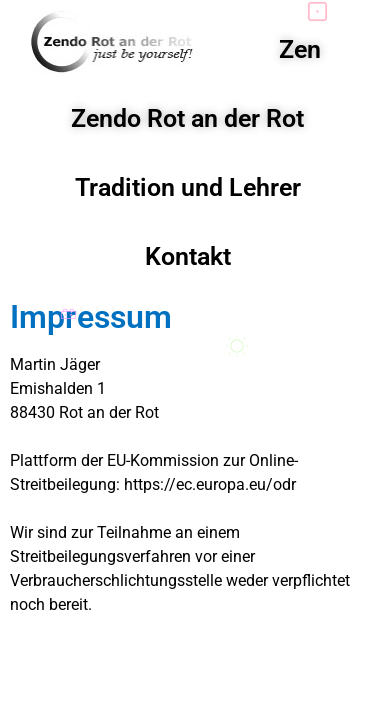 Image resolution: width=375 pixels, height=720 pixels. What do you see at coordinates (237, 346) in the screenshot?
I see `reduce screen brightness` at bounding box center [237, 346].